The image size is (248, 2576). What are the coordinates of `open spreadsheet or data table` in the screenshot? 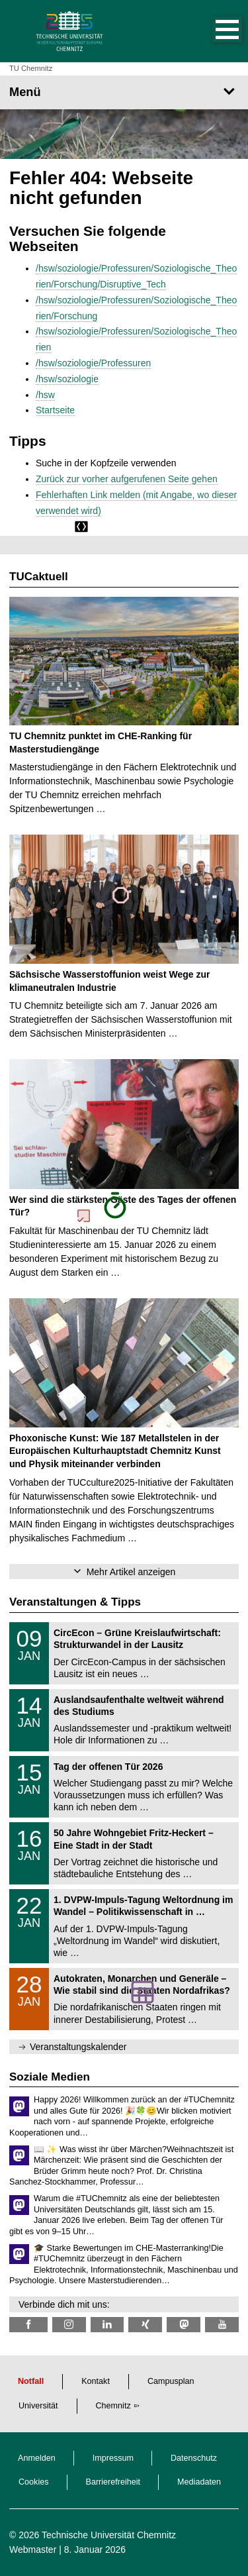 It's located at (142, 1992).